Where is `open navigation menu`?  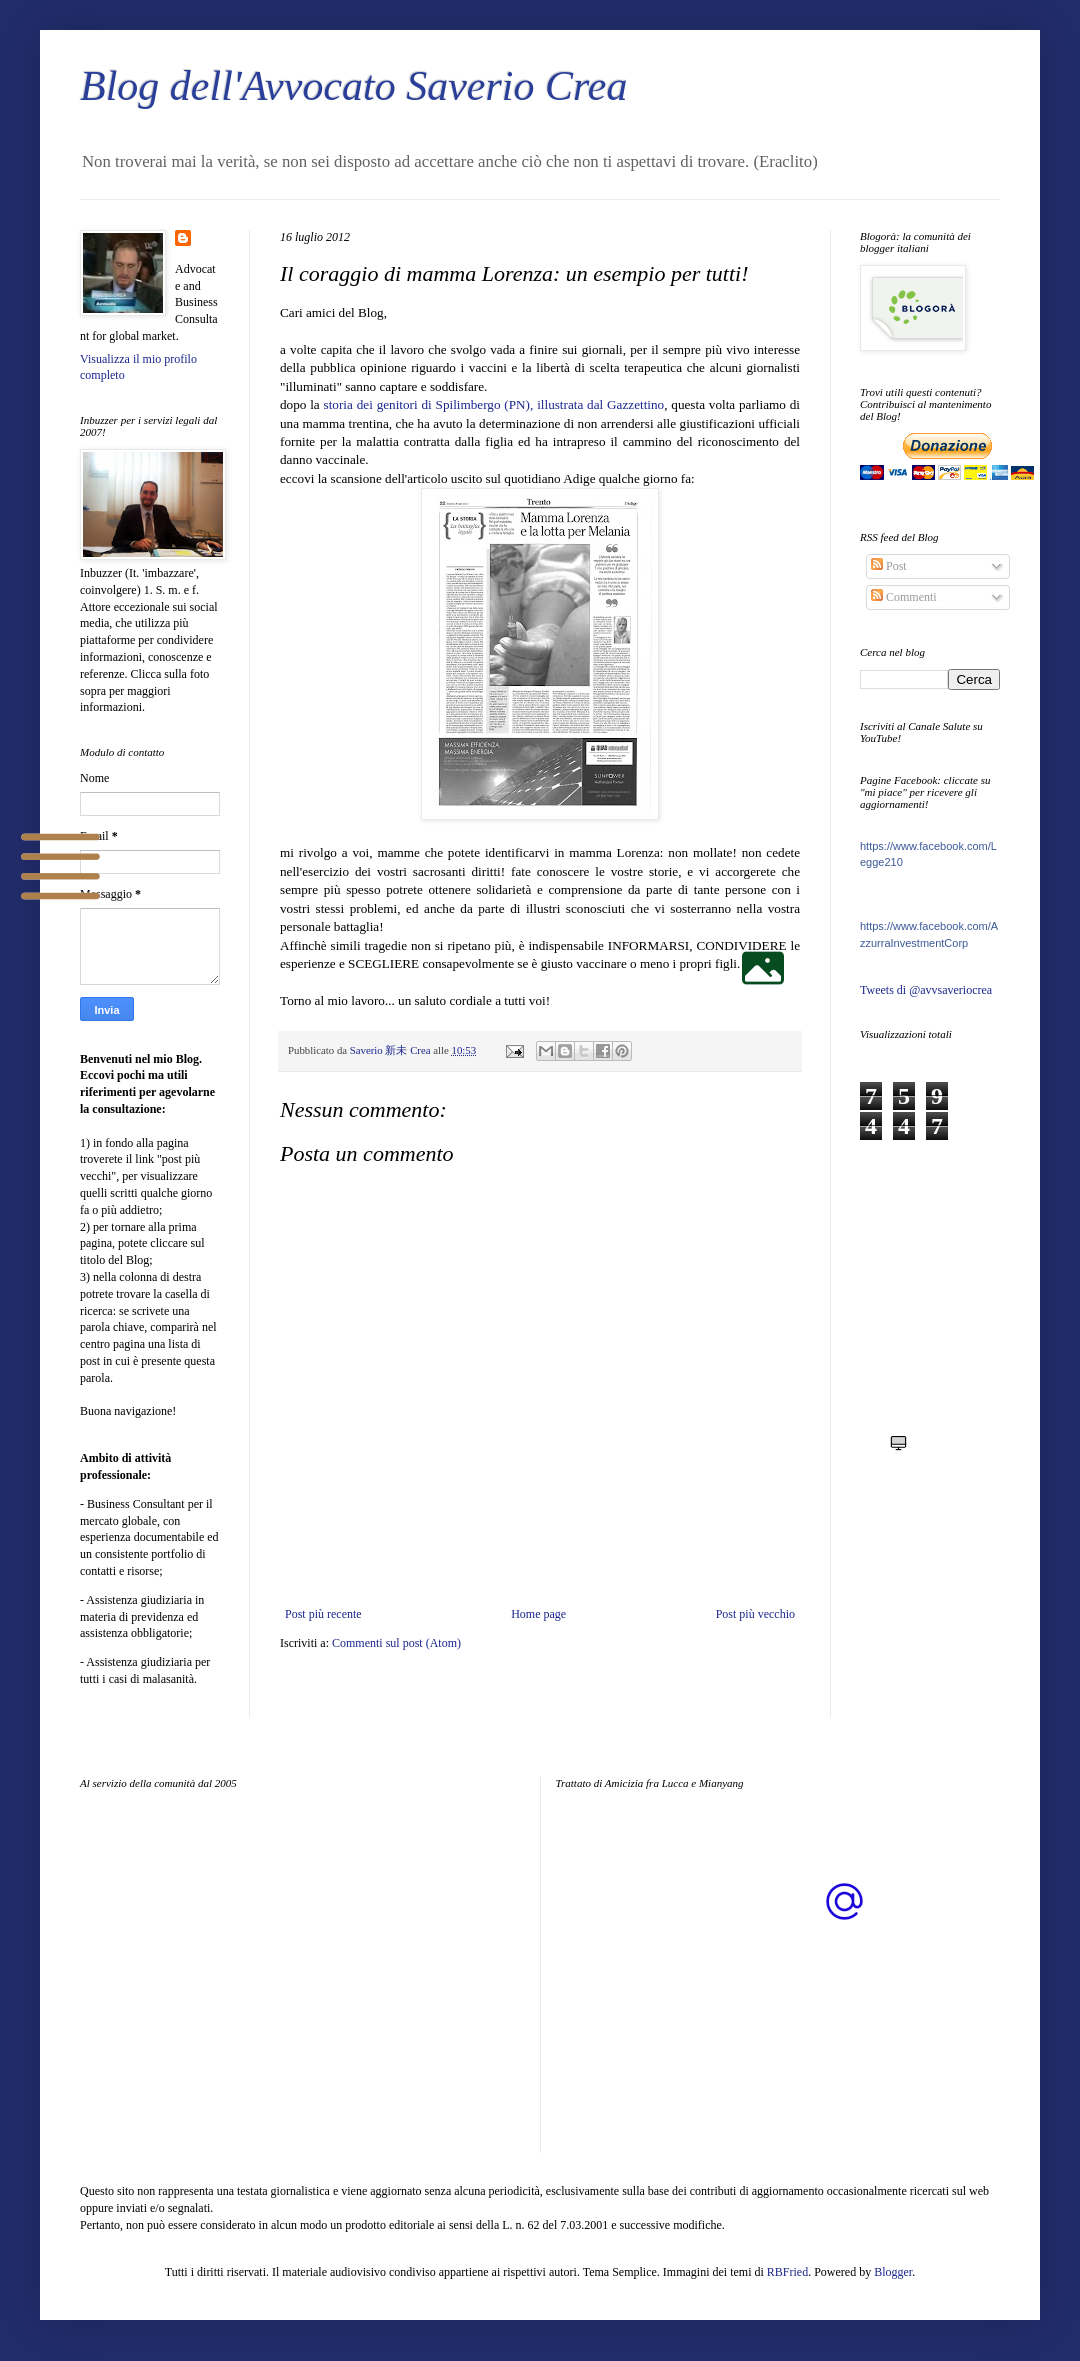 open navigation menu is located at coordinates (60, 866).